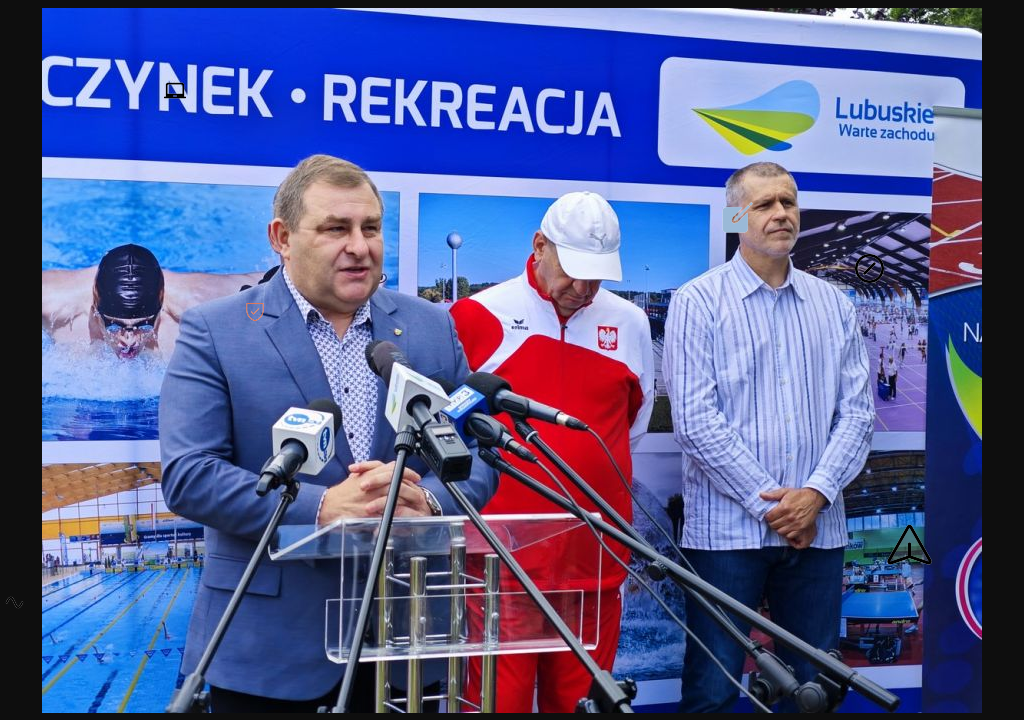  I want to click on create or compose new content, so click(737, 217).